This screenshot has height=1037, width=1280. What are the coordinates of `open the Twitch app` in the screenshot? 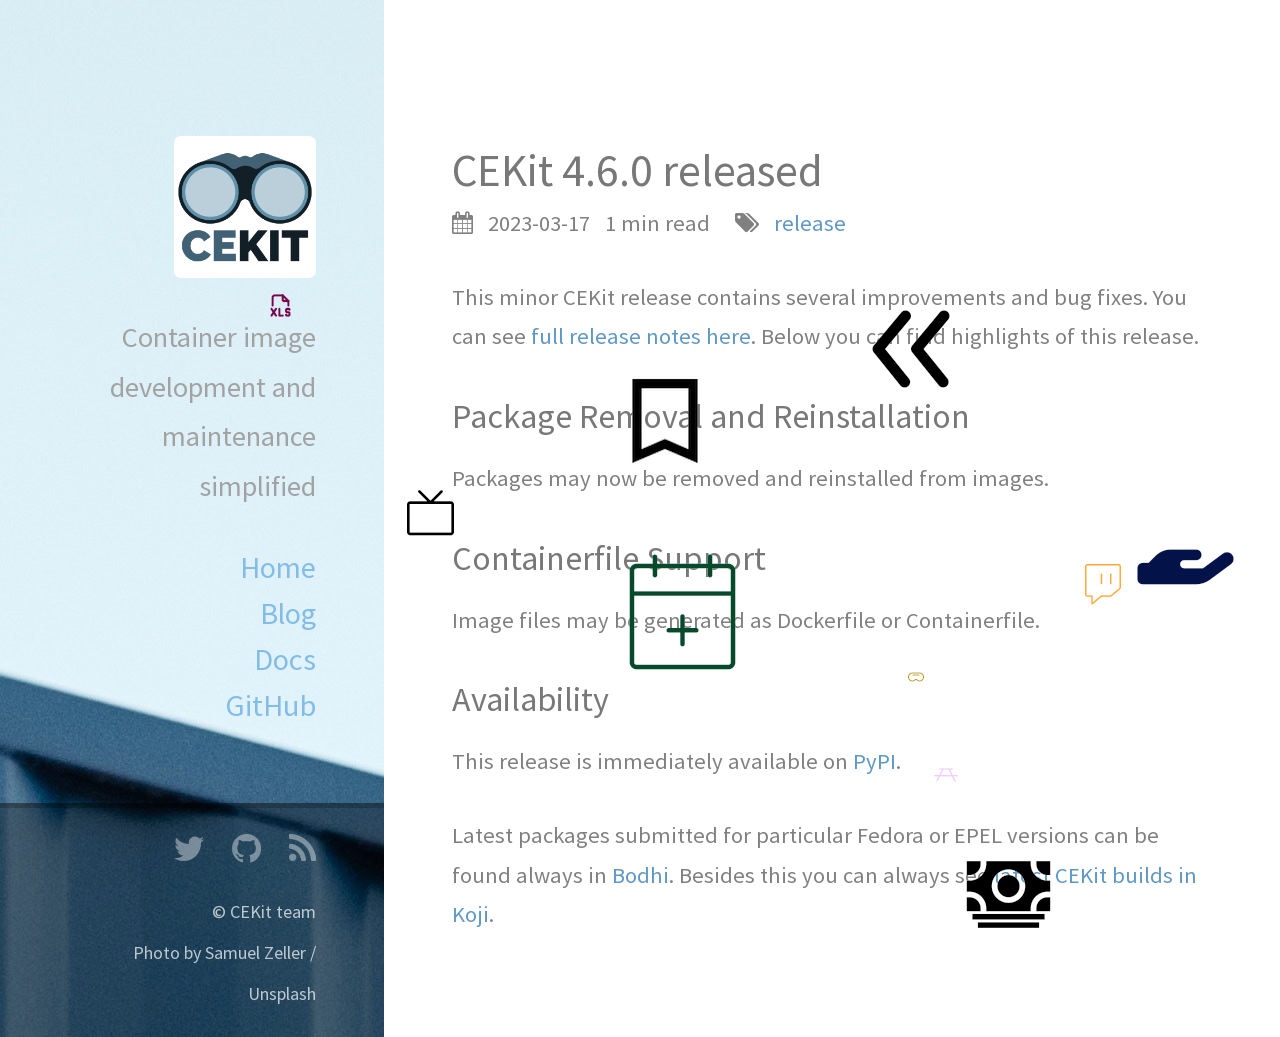 It's located at (1103, 582).